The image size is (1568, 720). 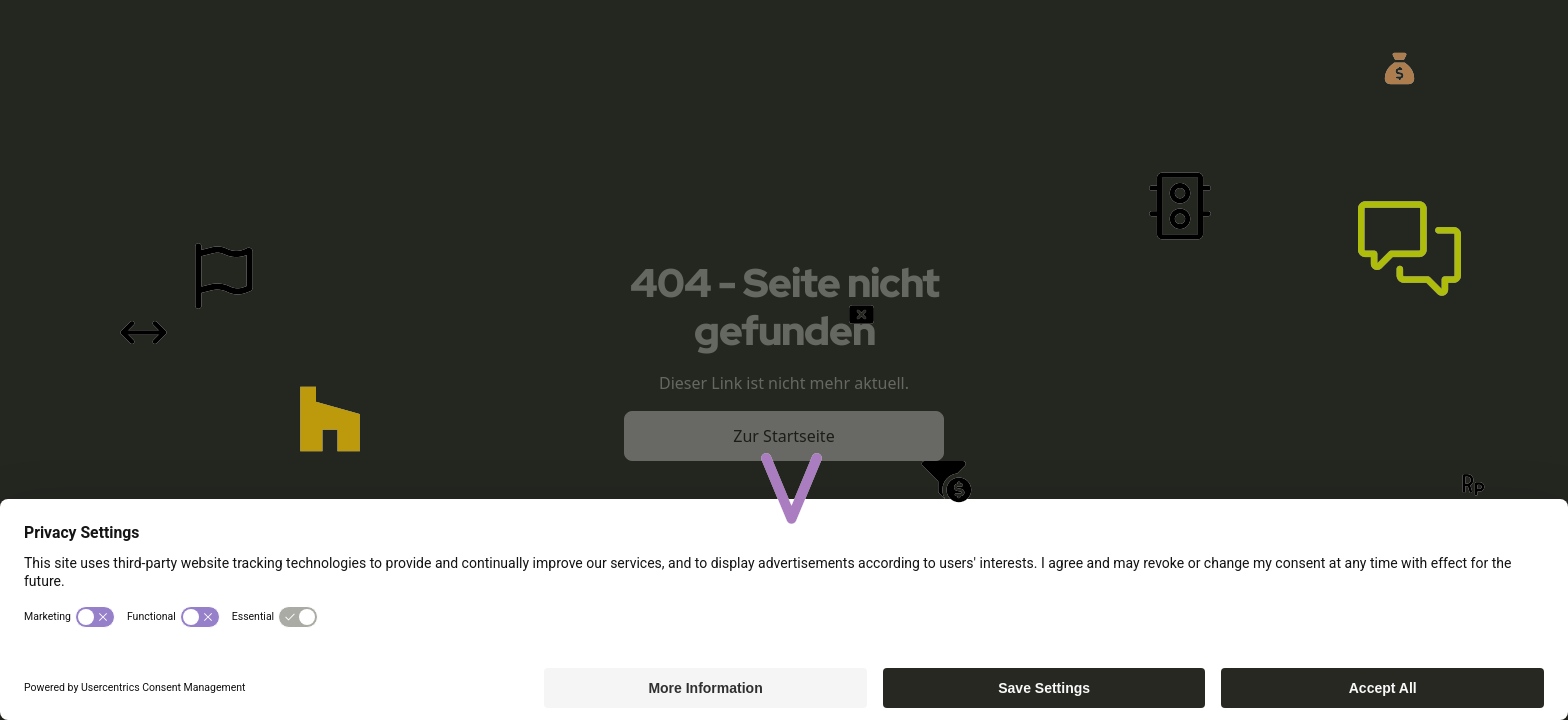 What do you see at coordinates (224, 276) in the screenshot?
I see `flag or bookmark this item` at bounding box center [224, 276].